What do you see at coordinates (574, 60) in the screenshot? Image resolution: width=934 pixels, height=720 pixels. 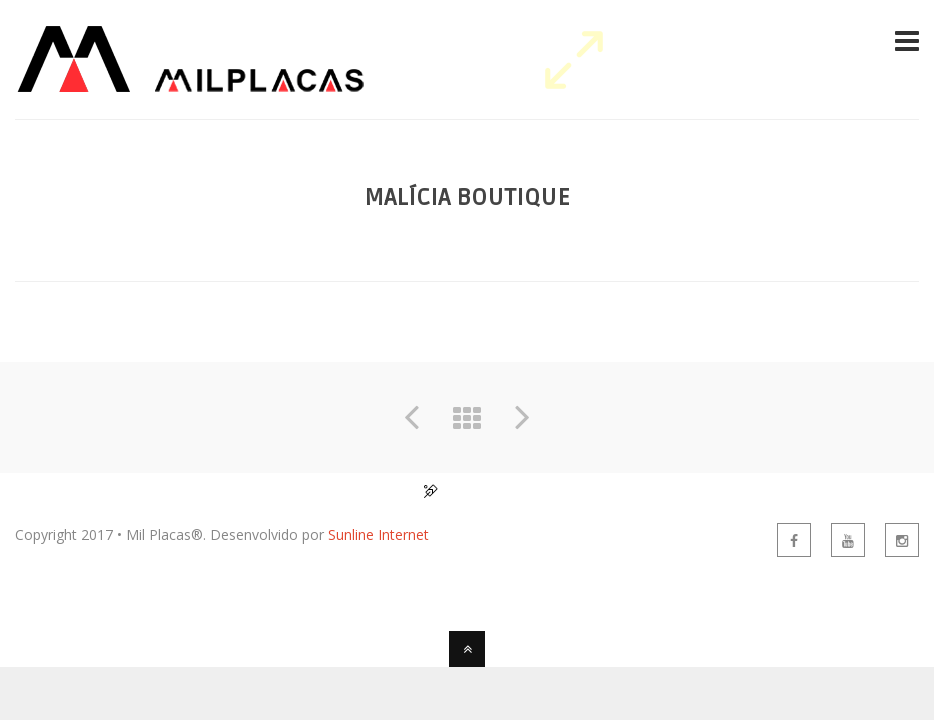 I see `expand to fullscreen mode` at bounding box center [574, 60].